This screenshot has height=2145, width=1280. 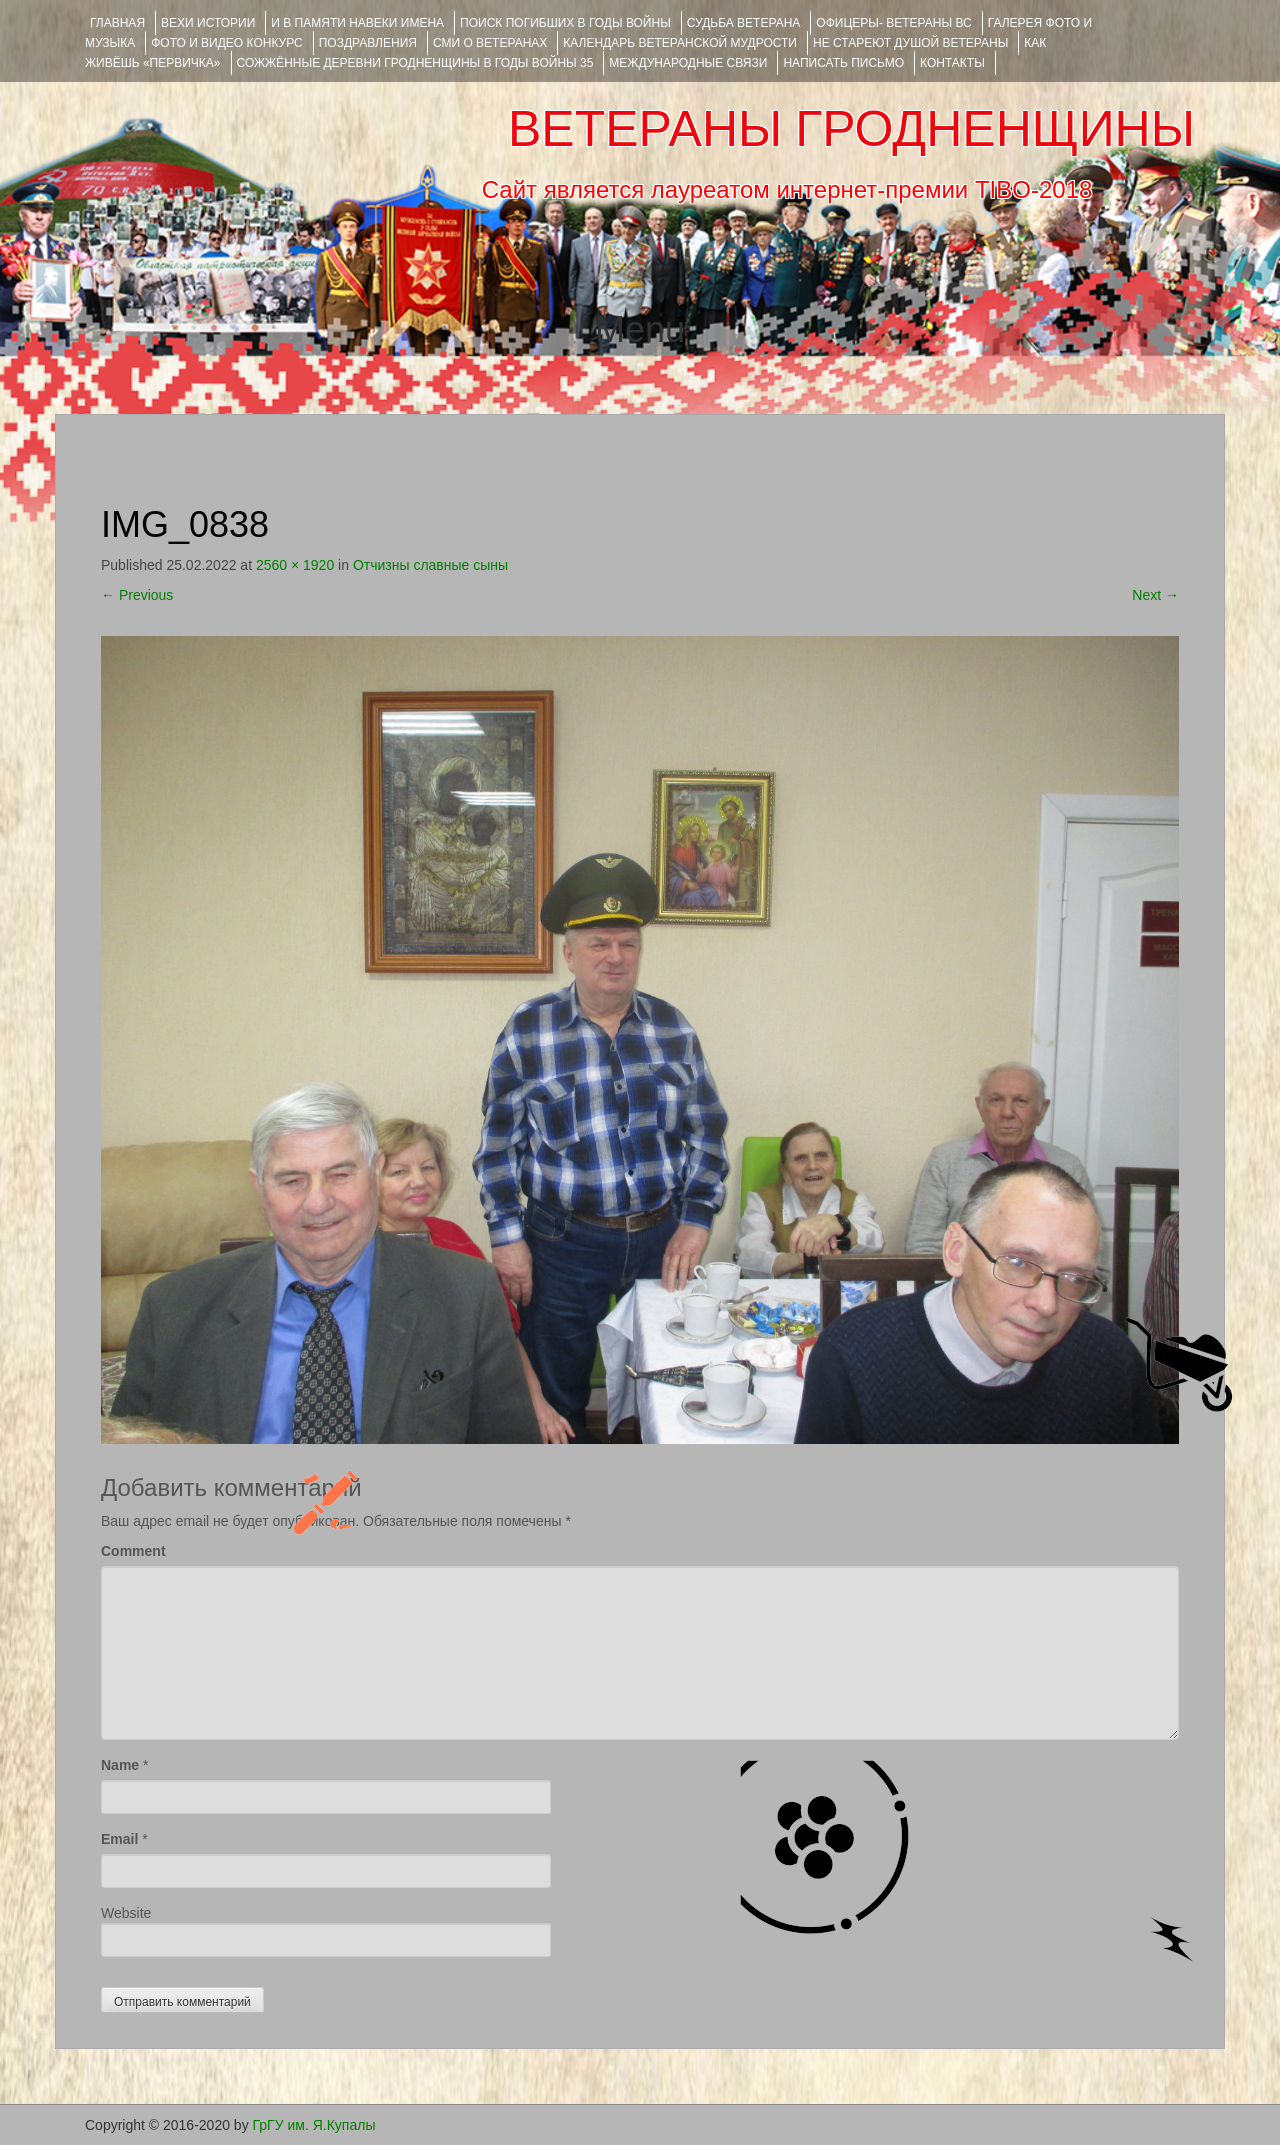 What do you see at coordinates (1171, 1939) in the screenshot?
I see `indicates damage or injury status` at bounding box center [1171, 1939].